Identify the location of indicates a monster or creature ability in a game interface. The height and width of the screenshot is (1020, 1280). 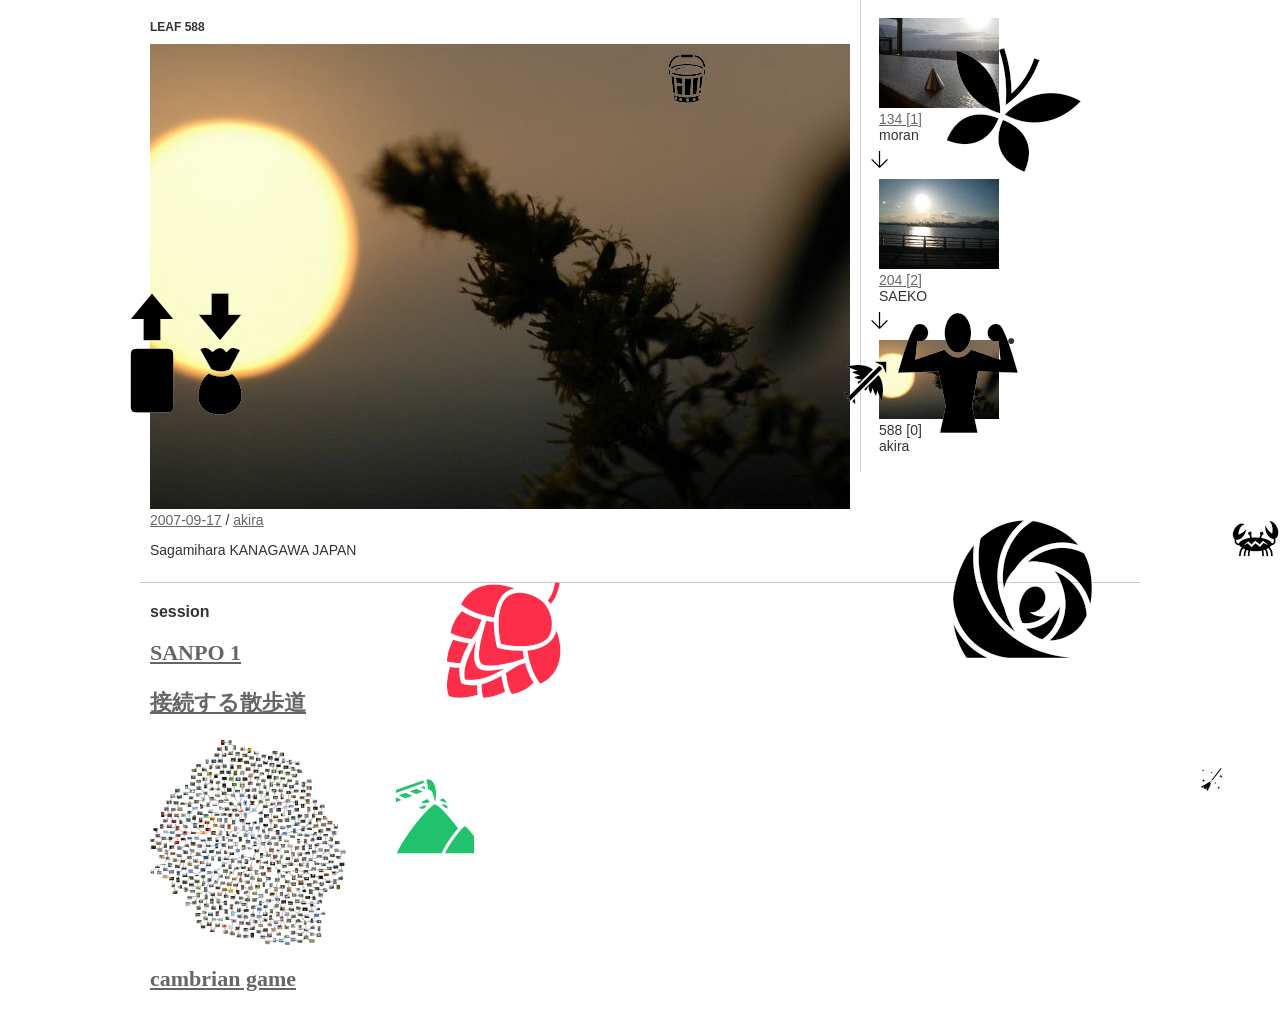
(1021, 588).